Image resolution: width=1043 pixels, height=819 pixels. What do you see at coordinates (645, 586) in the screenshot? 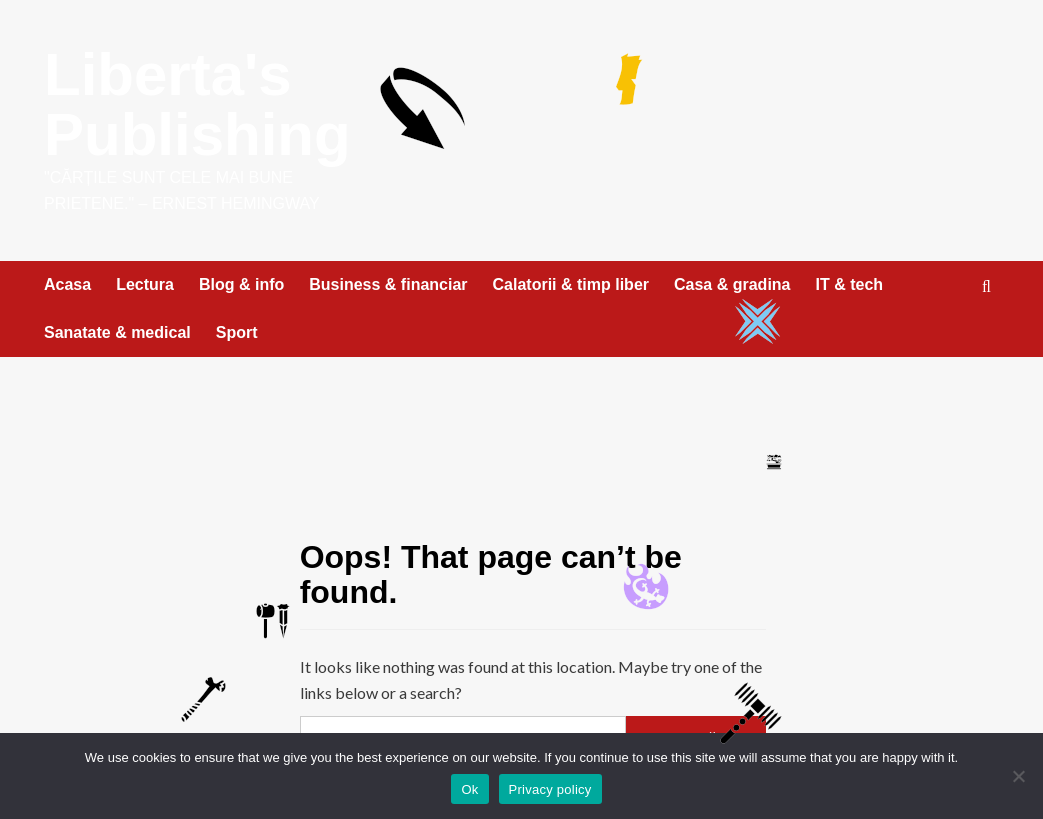
I see `fire element or flame-type creature in a game` at bounding box center [645, 586].